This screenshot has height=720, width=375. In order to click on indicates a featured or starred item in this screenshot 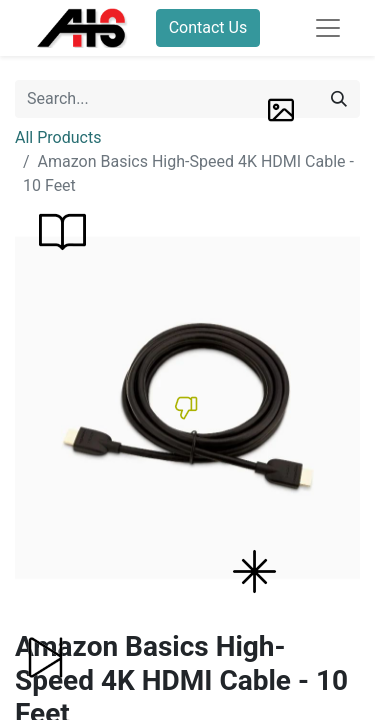, I will do `click(255, 572)`.